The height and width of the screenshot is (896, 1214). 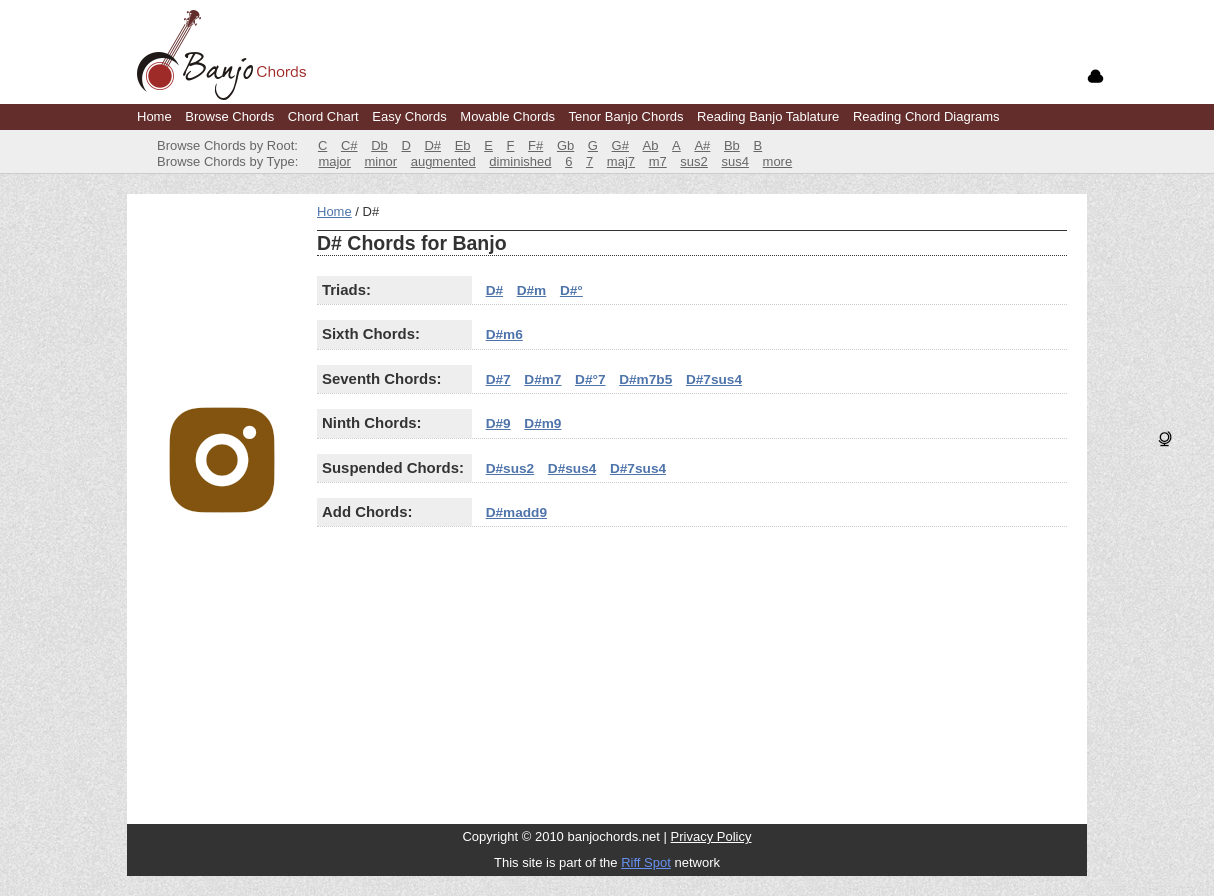 What do you see at coordinates (222, 460) in the screenshot?
I see `open instagram app` at bounding box center [222, 460].